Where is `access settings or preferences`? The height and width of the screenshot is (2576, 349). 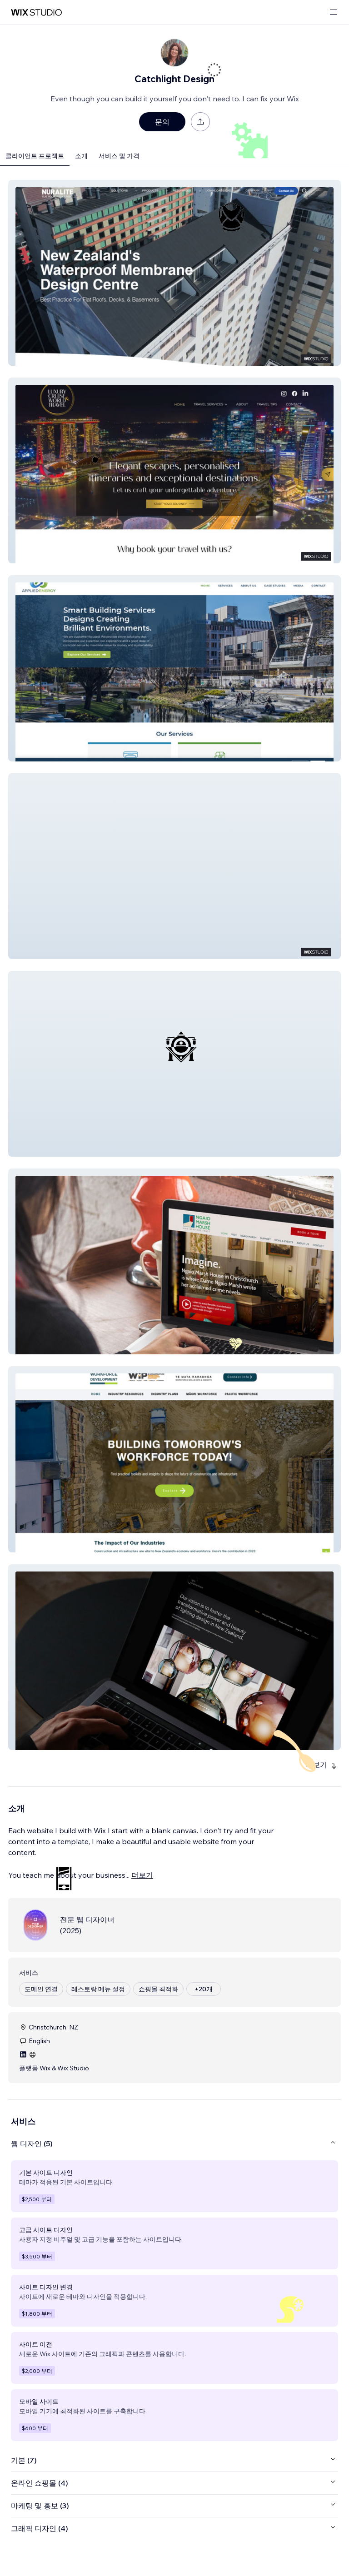 access settings or preferences is located at coordinates (249, 140).